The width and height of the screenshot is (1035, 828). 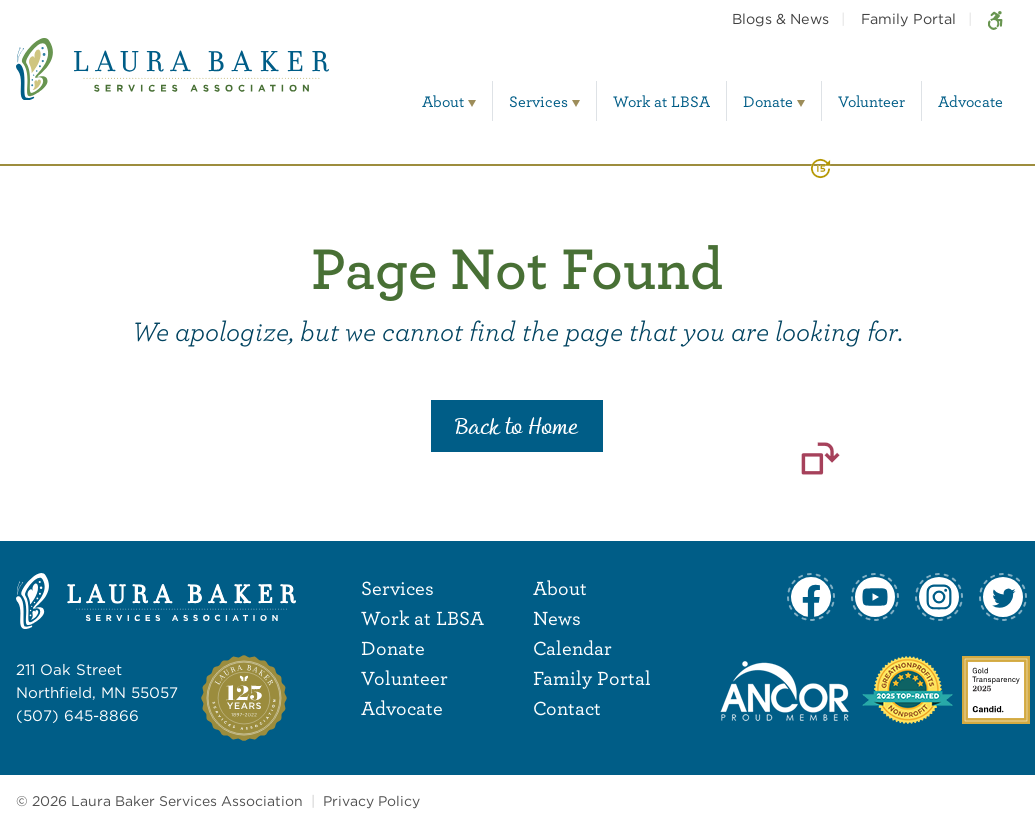 I want to click on skip forward 15 seconds, so click(x=820, y=168).